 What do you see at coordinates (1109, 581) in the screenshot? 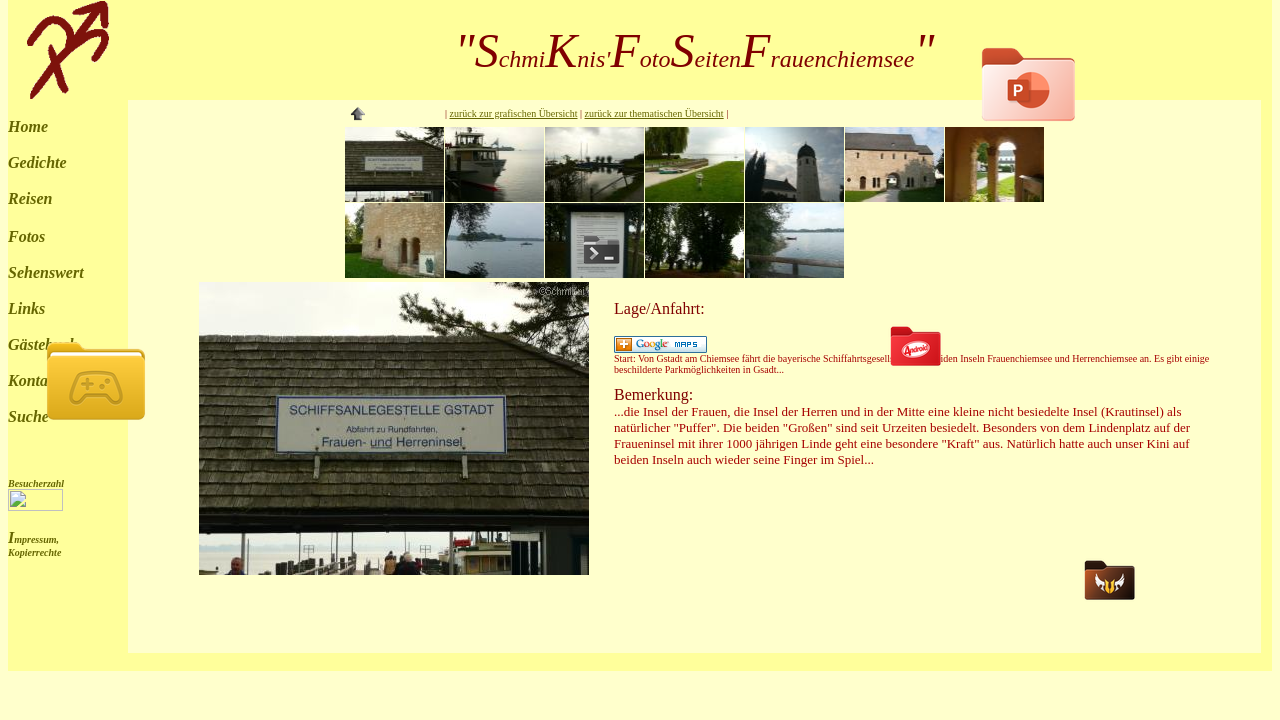
I see `open asus tuf gaming files folder` at bounding box center [1109, 581].